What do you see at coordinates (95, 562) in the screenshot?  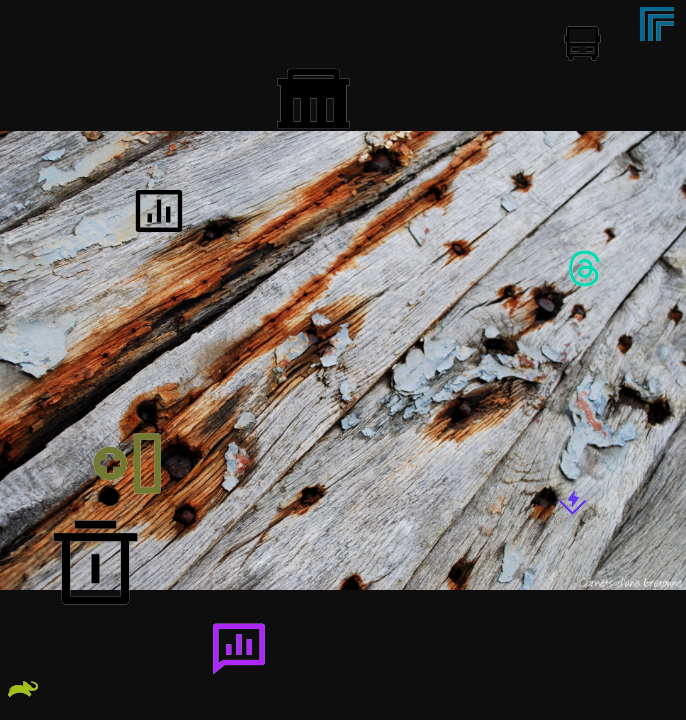 I see `delete selected item` at bounding box center [95, 562].